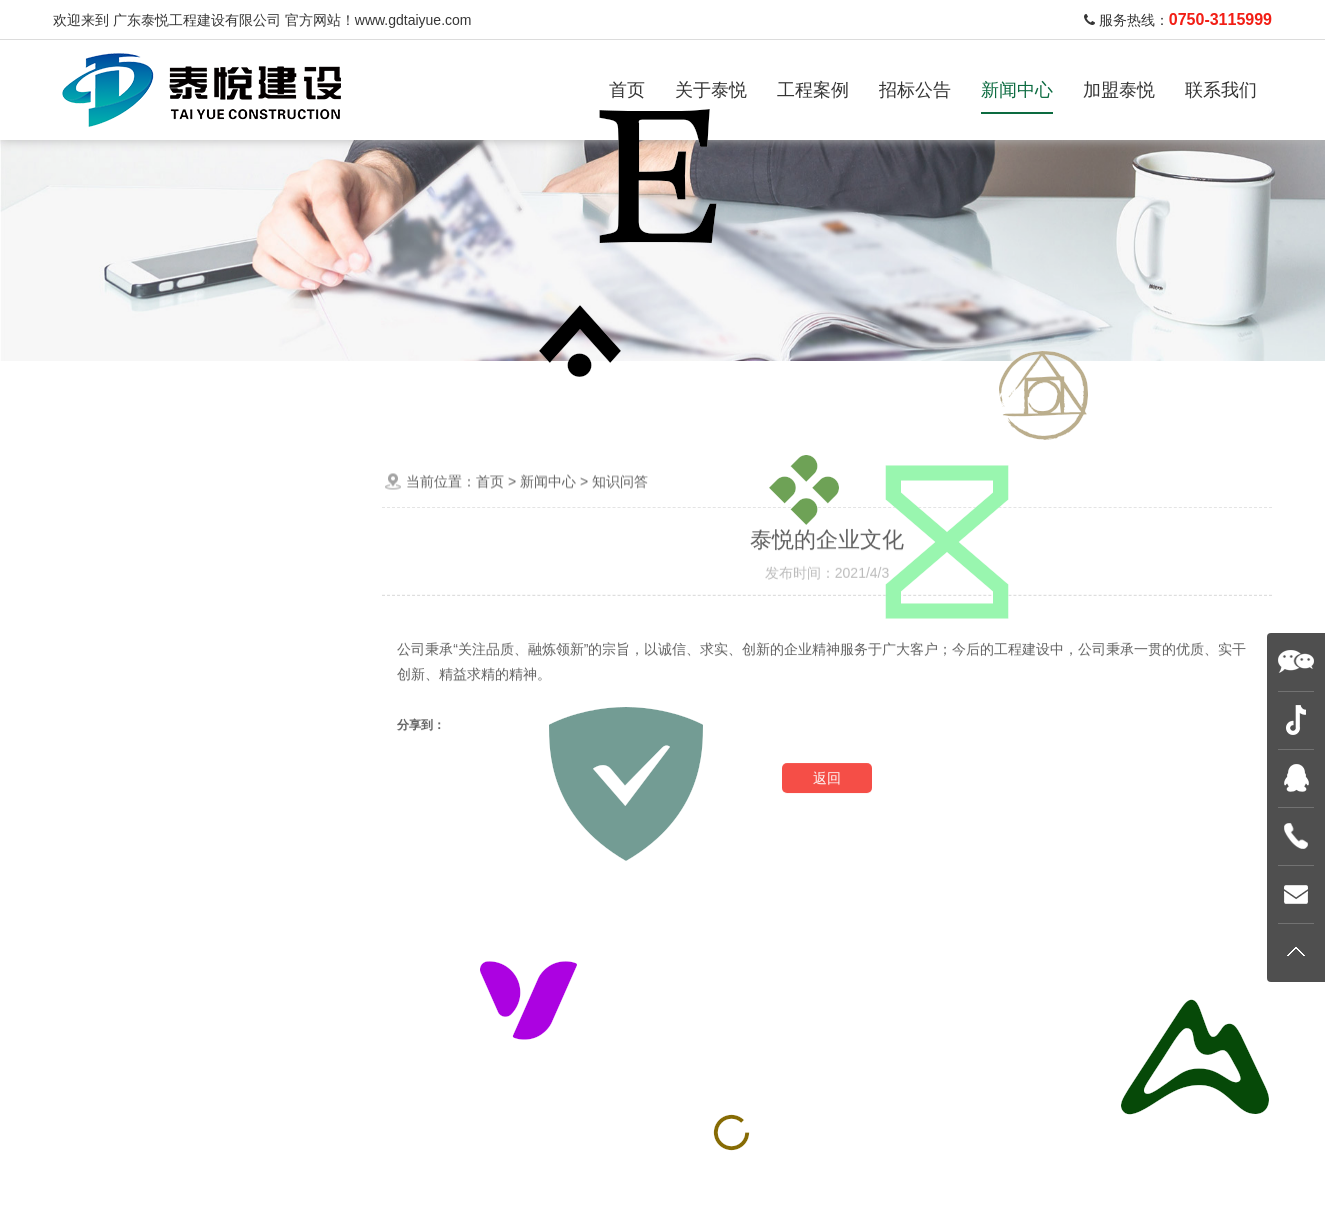 Image resolution: width=1325 pixels, height=1228 pixels. What do you see at coordinates (580, 341) in the screenshot?
I see `upptime status monitoring service logo` at bounding box center [580, 341].